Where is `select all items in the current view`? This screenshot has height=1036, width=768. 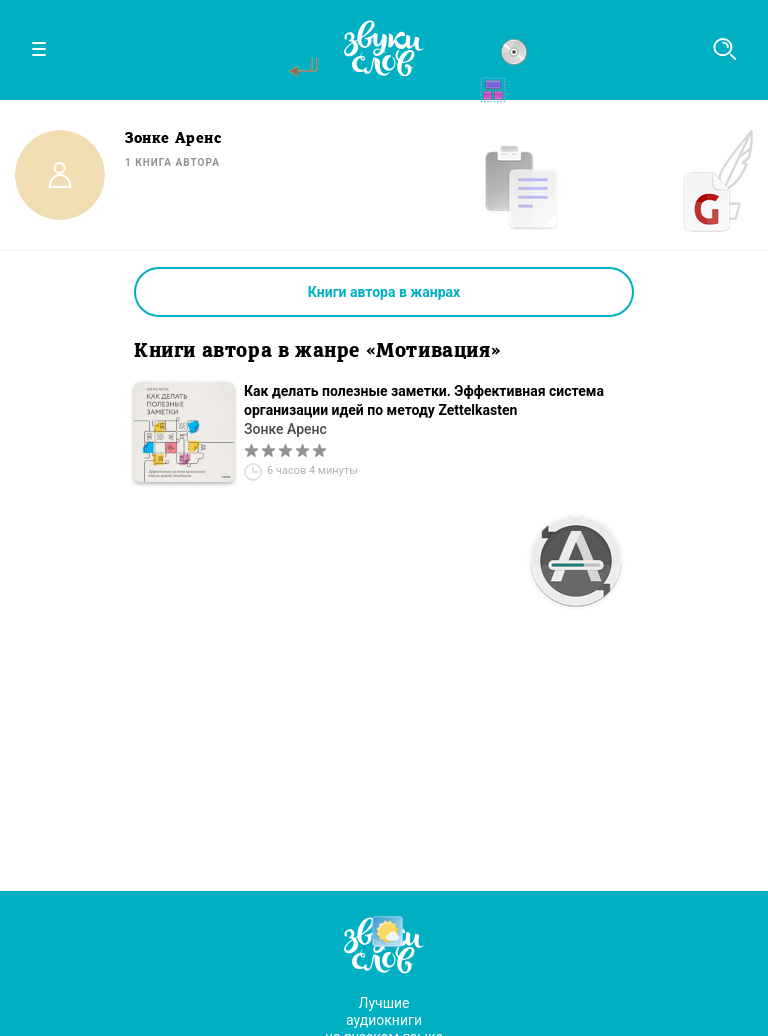
select all items in the current view is located at coordinates (493, 90).